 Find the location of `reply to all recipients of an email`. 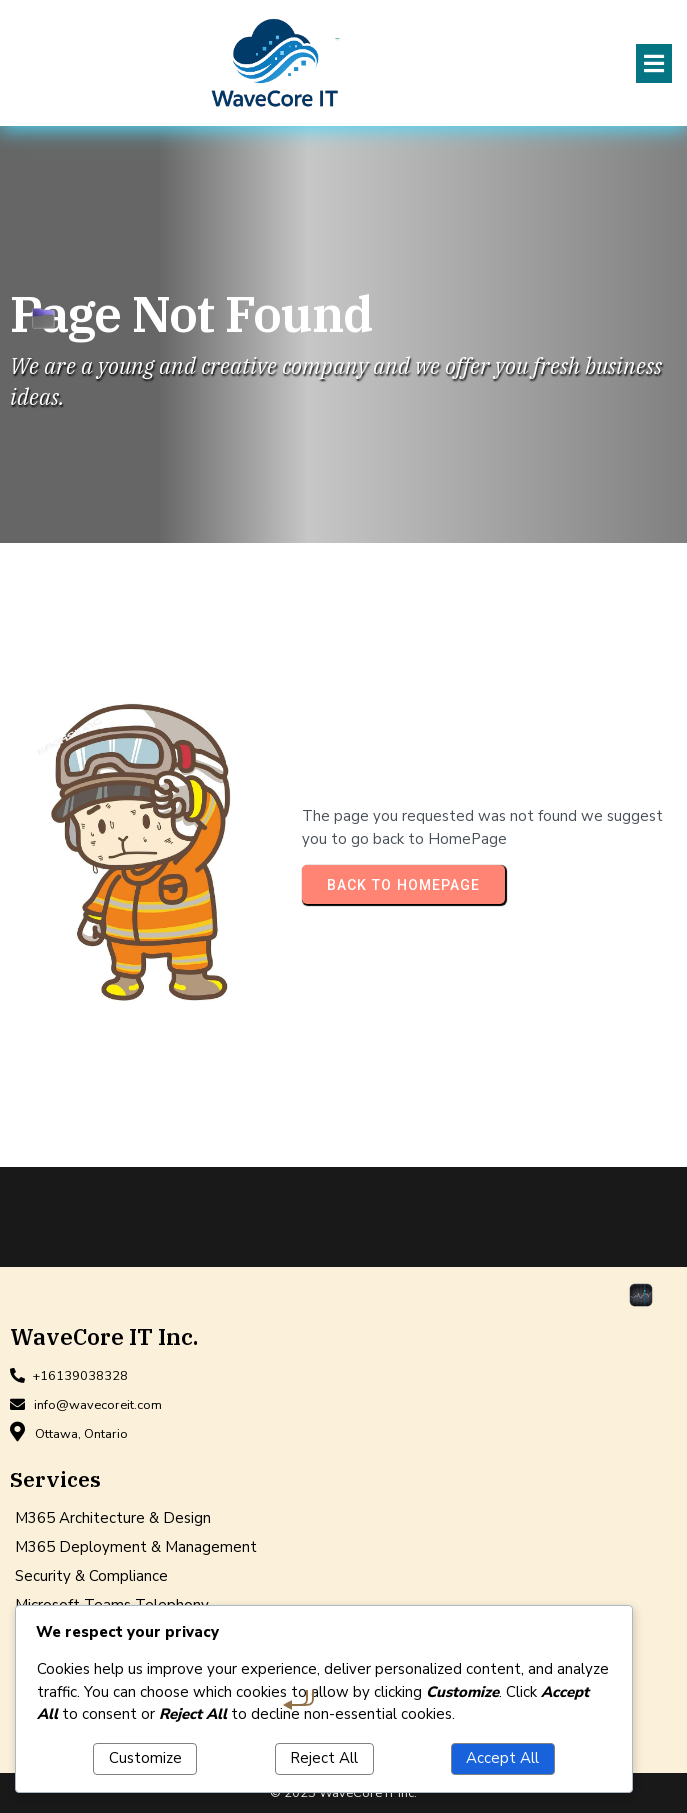

reply to all recipients of an email is located at coordinates (298, 1698).